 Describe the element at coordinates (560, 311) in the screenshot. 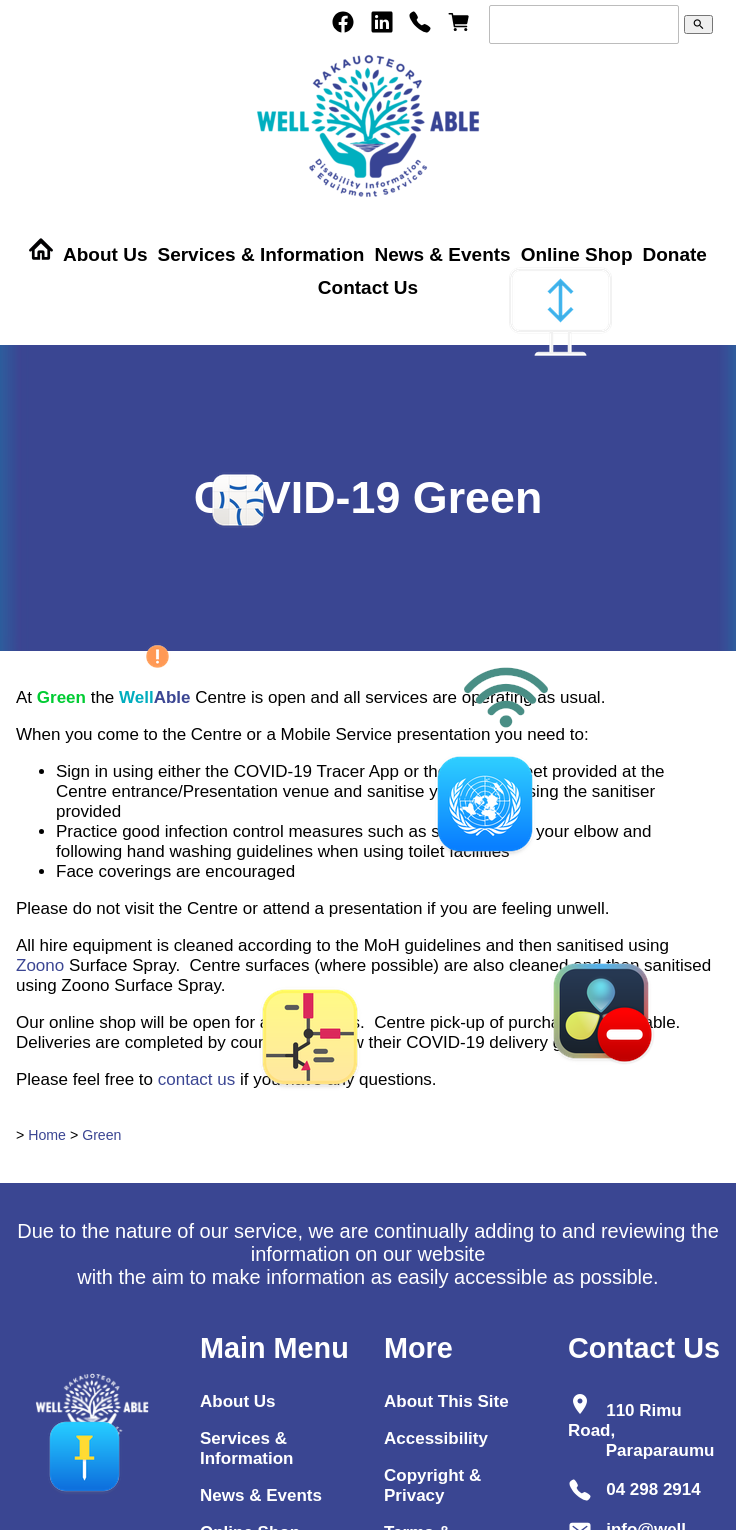

I see `rotate or flip display orientation` at that location.